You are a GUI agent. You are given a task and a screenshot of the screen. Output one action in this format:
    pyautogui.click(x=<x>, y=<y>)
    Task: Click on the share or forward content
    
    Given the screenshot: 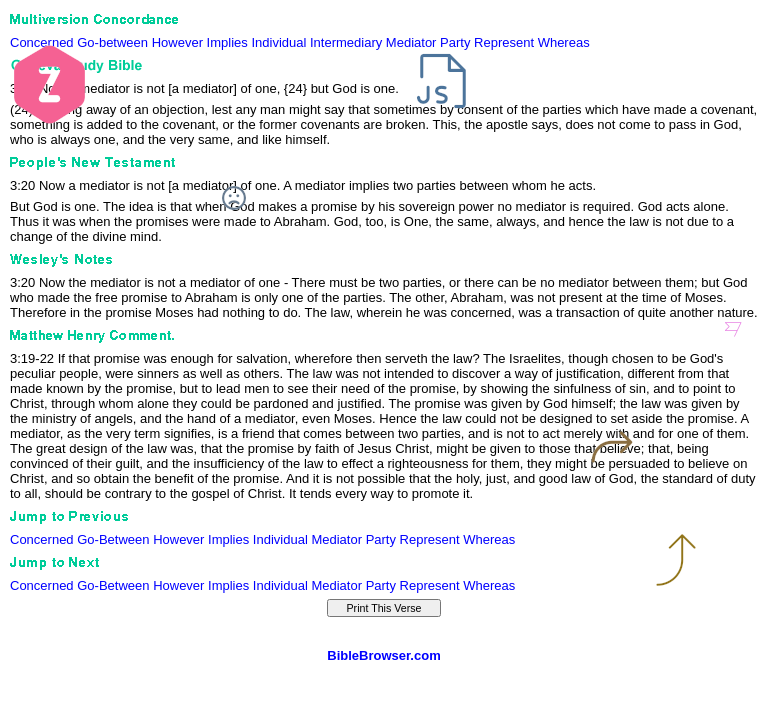 What is the action you would take?
    pyautogui.click(x=612, y=447)
    